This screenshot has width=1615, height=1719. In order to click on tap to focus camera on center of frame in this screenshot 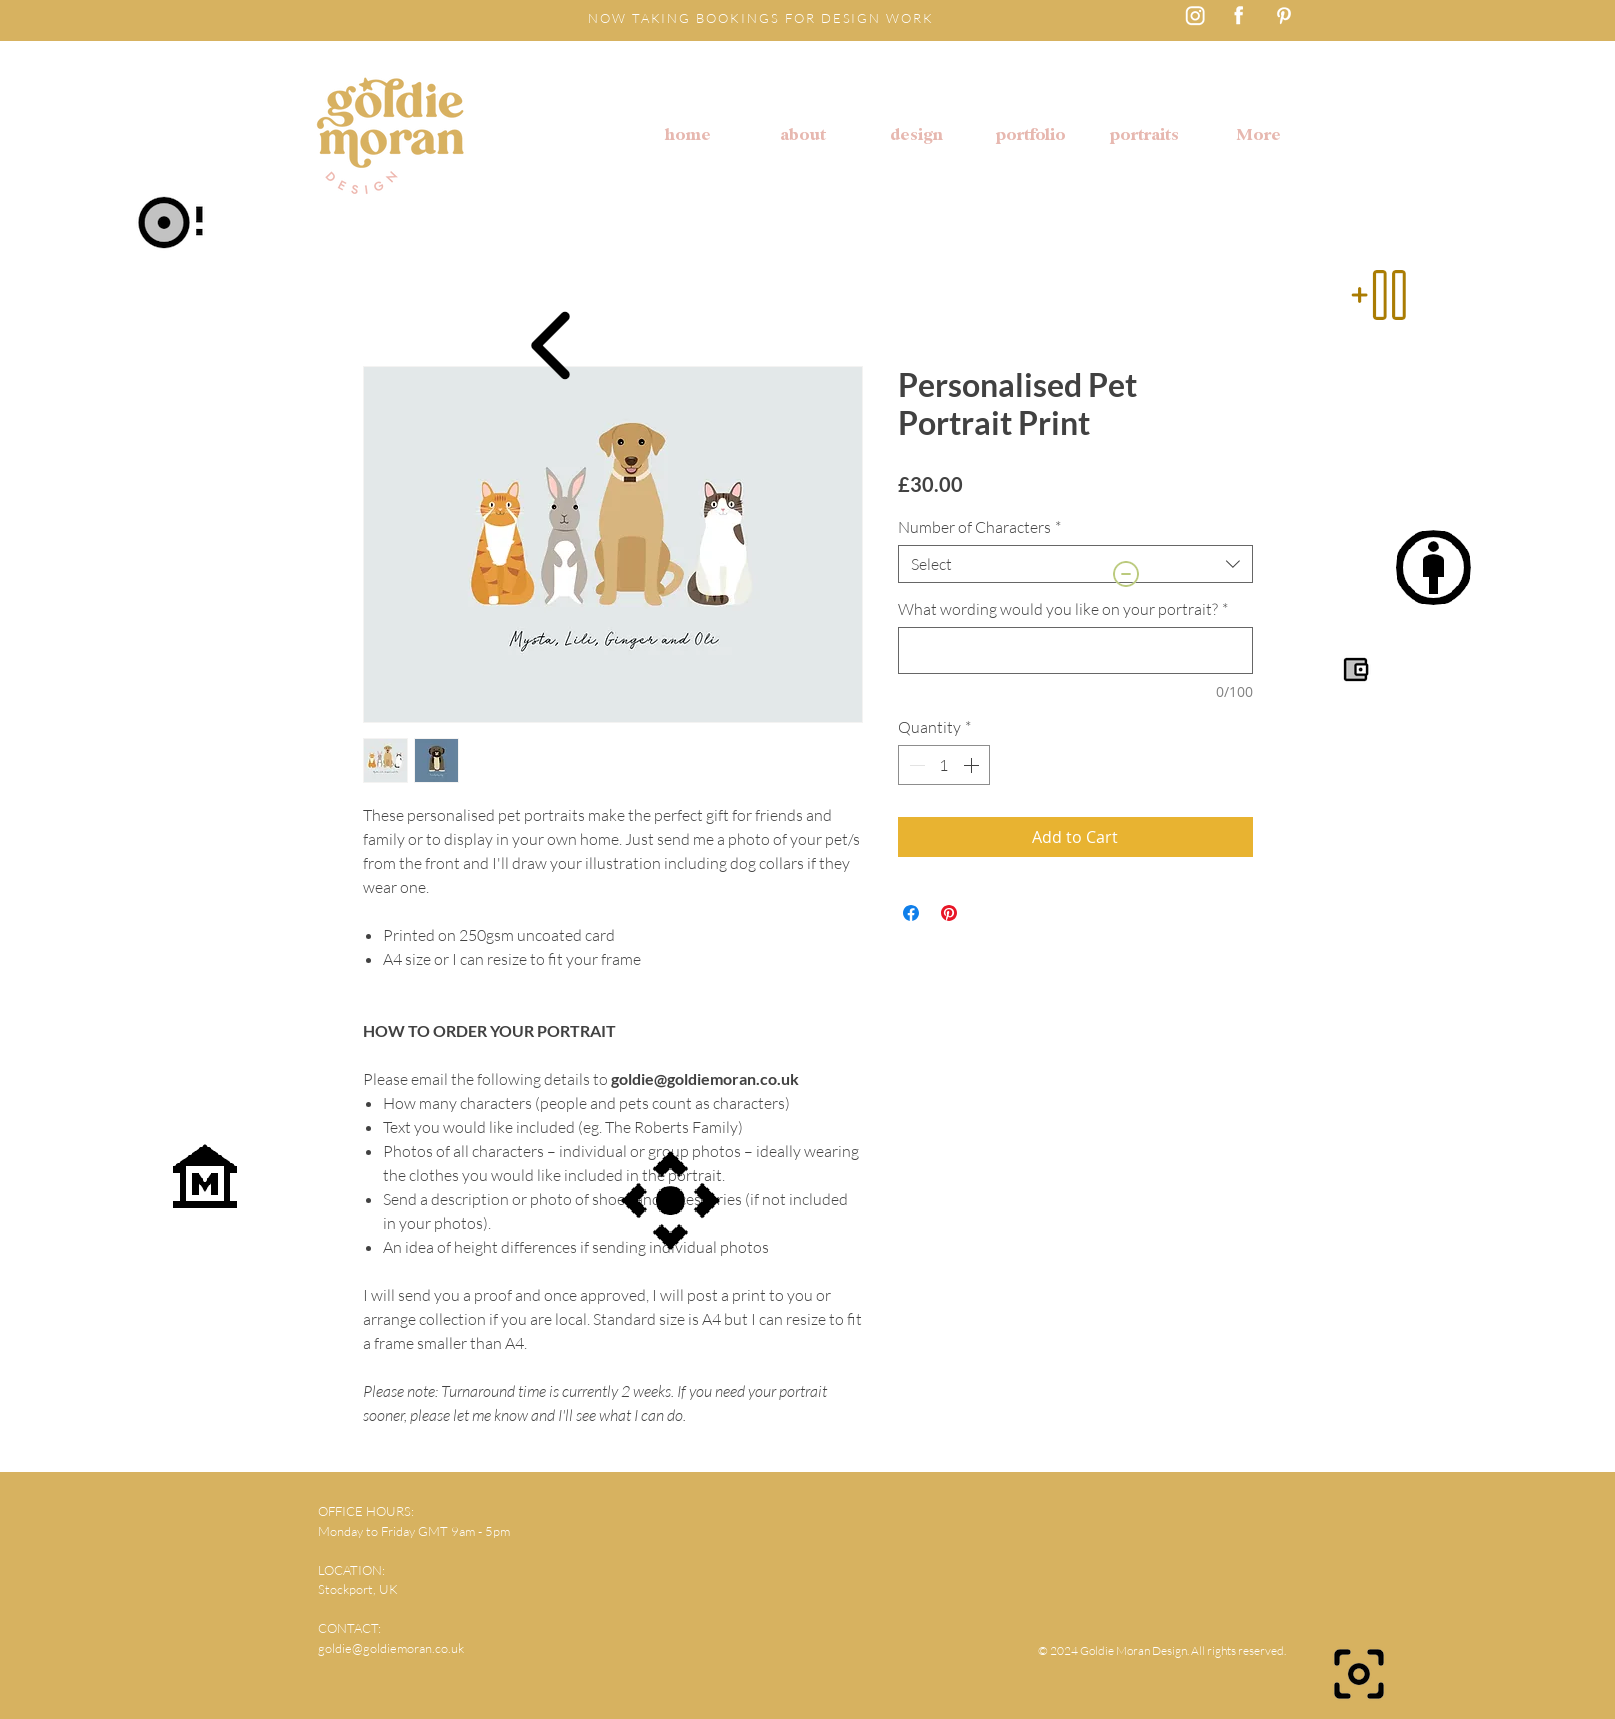, I will do `click(1359, 1674)`.